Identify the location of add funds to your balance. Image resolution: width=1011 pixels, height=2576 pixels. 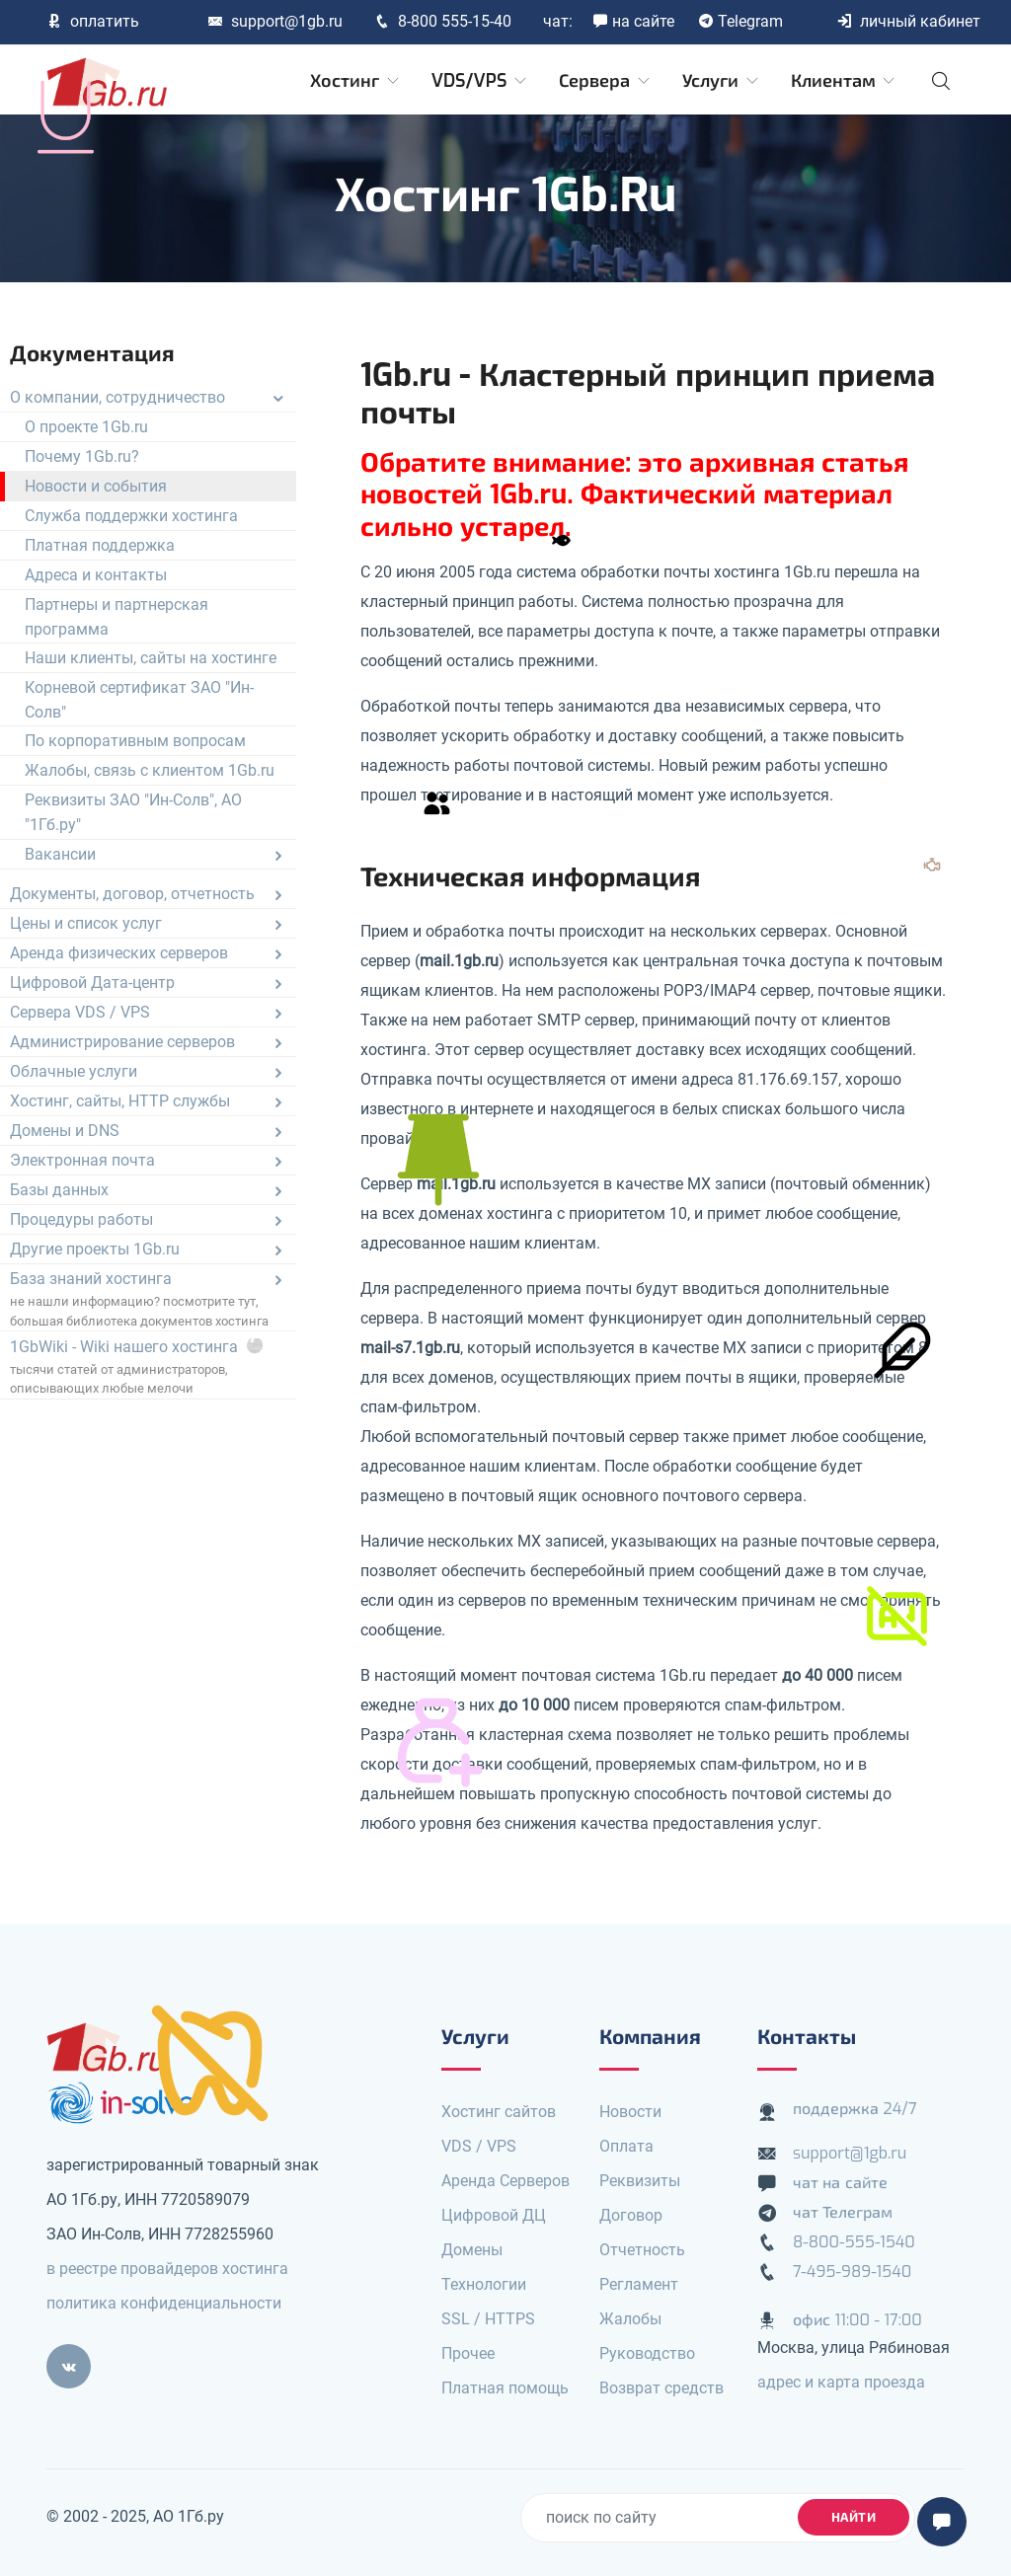
(435, 1740).